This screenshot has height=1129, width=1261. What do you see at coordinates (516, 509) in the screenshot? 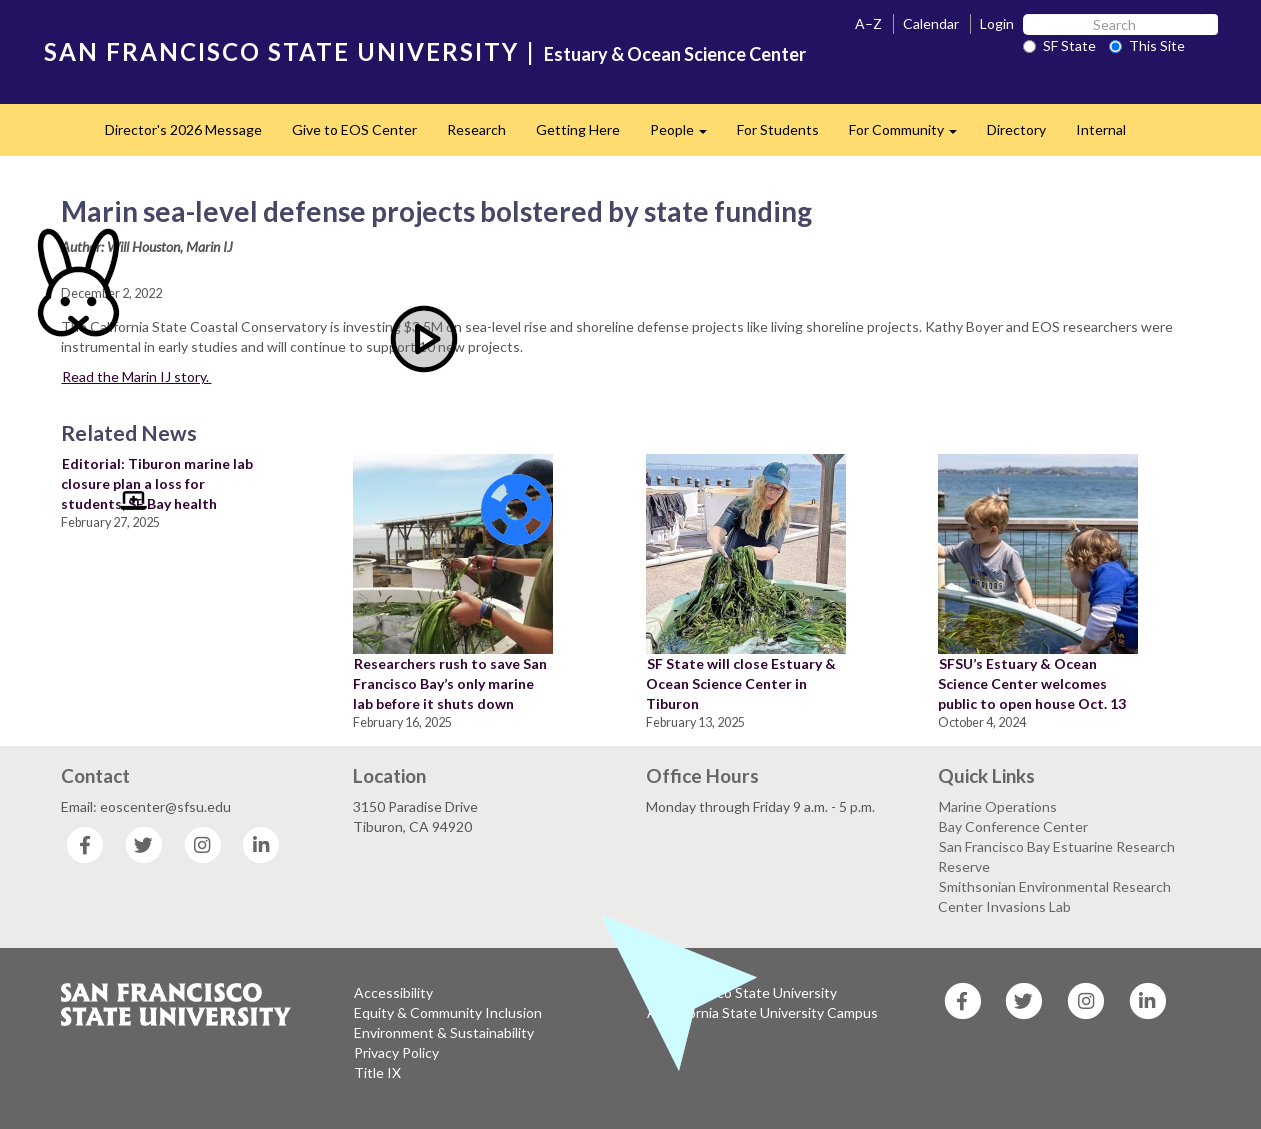
I see `access help or support` at bounding box center [516, 509].